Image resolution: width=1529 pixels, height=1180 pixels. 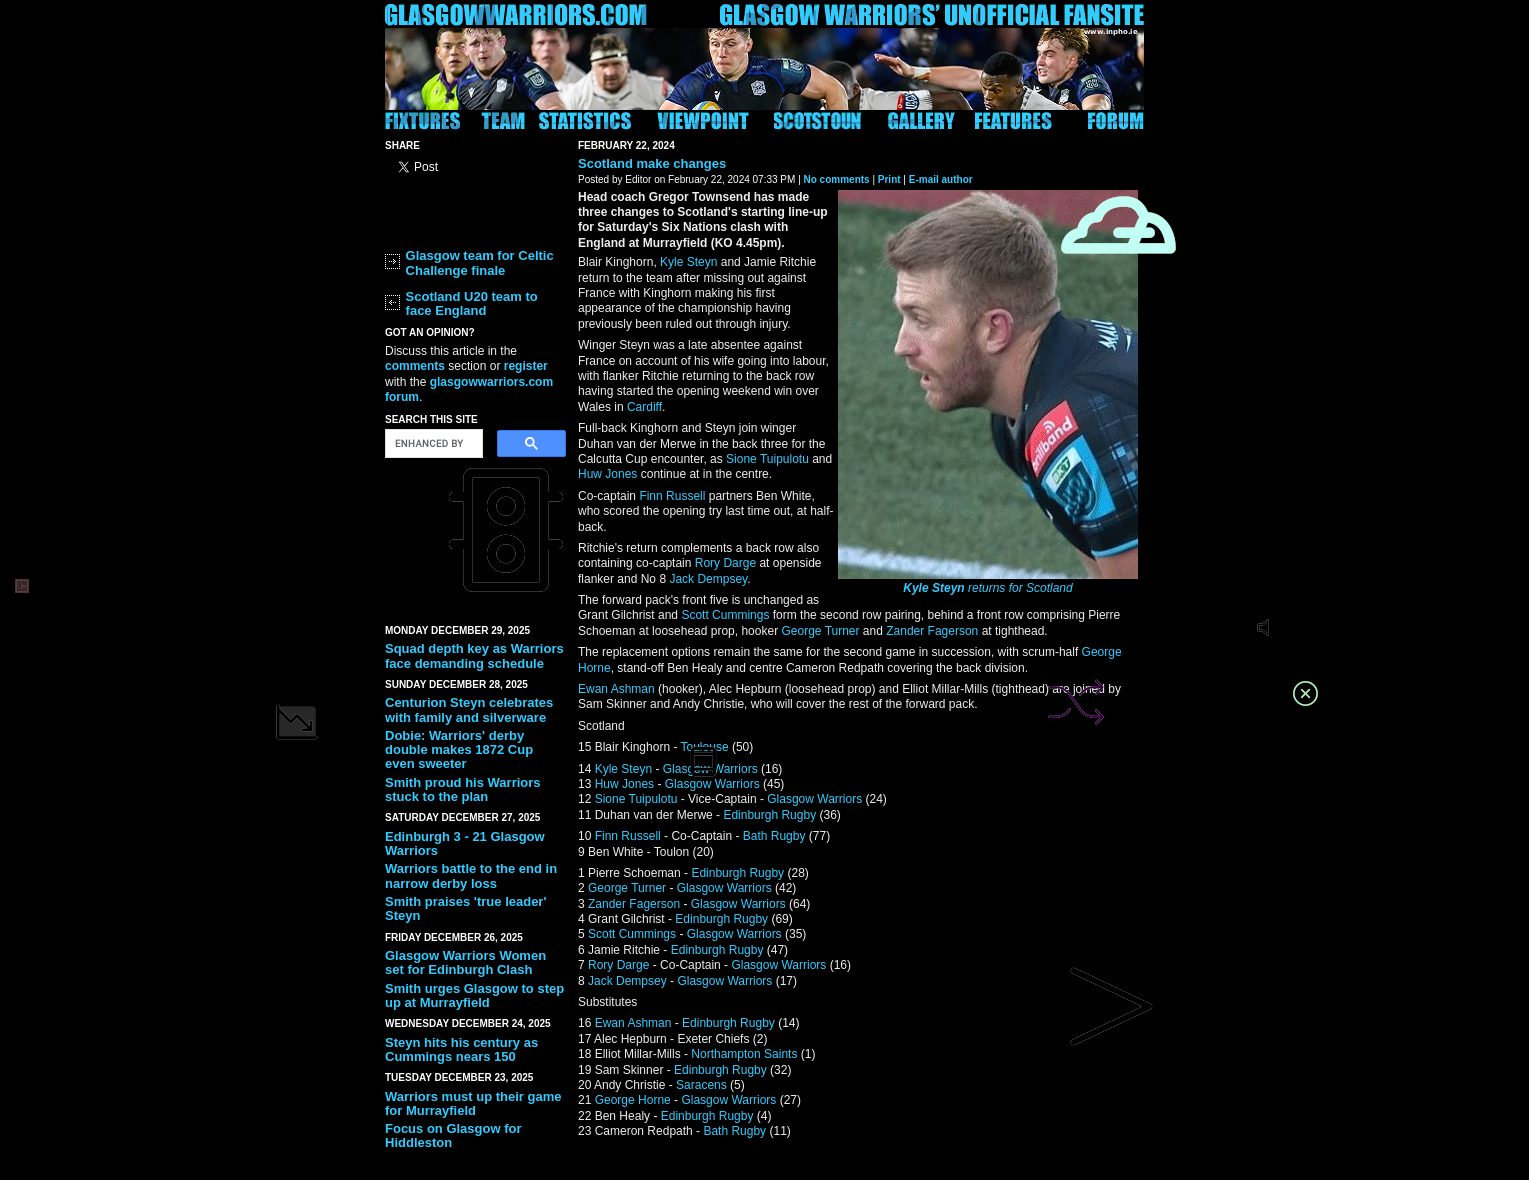 What do you see at coordinates (324, 452) in the screenshot?
I see `switch to list view` at bounding box center [324, 452].